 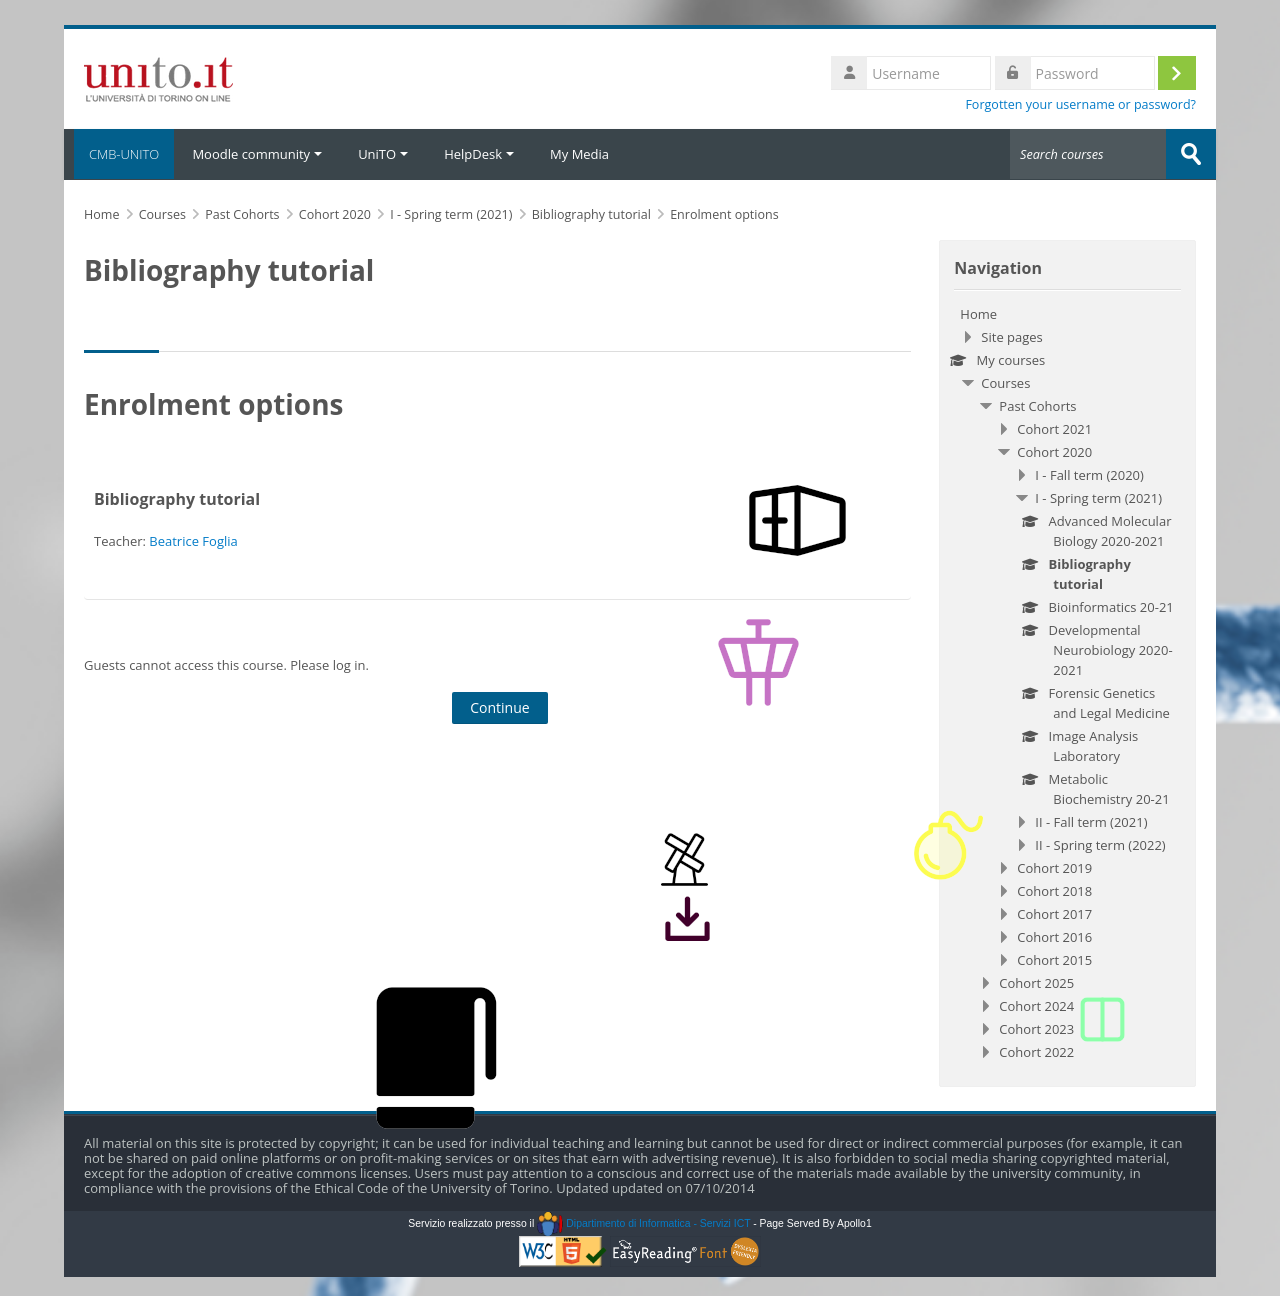 I want to click on view shipping or freight details, so click(x=797, y=520).